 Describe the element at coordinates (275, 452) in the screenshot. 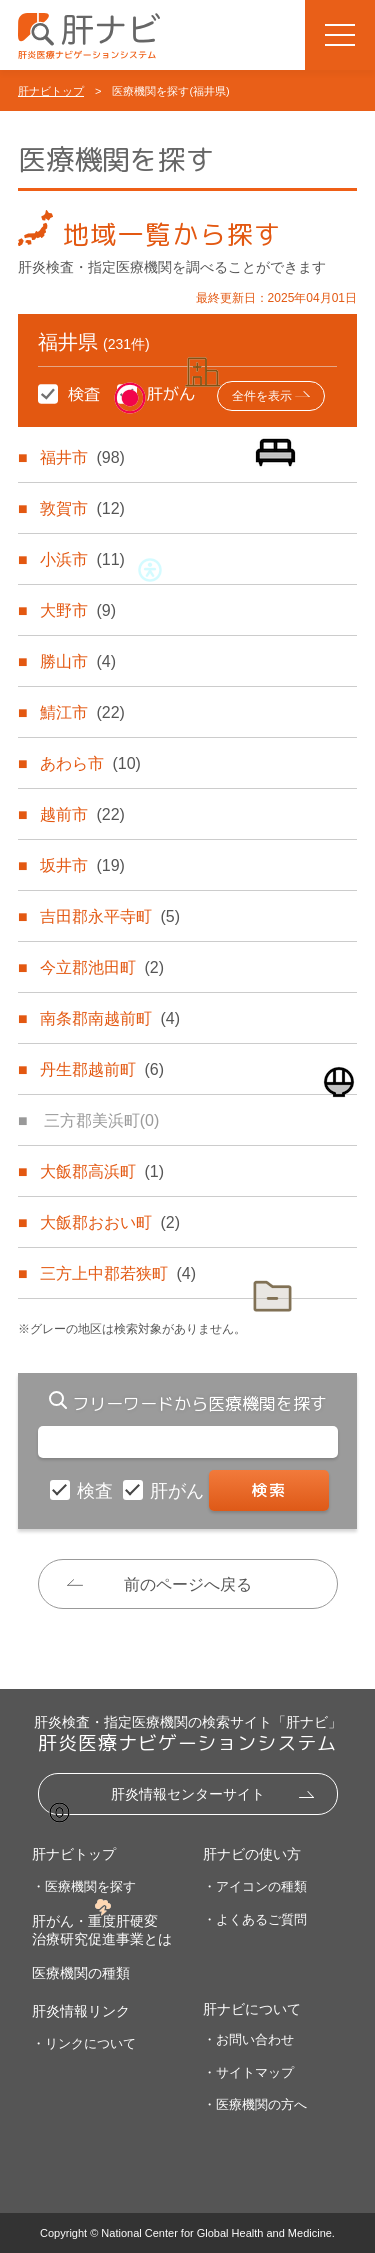

I see `view hotel or accommodation options` at that location.